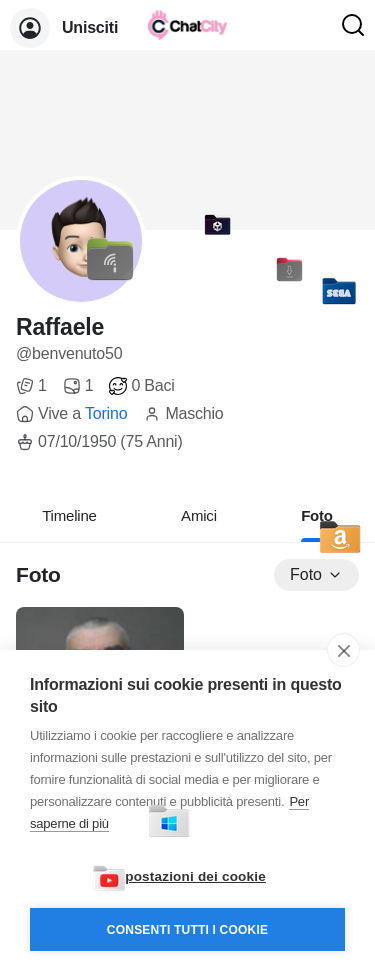 This screenshot has height=976, width=375. I want to click on open unity project files folder, so click(217, 225).